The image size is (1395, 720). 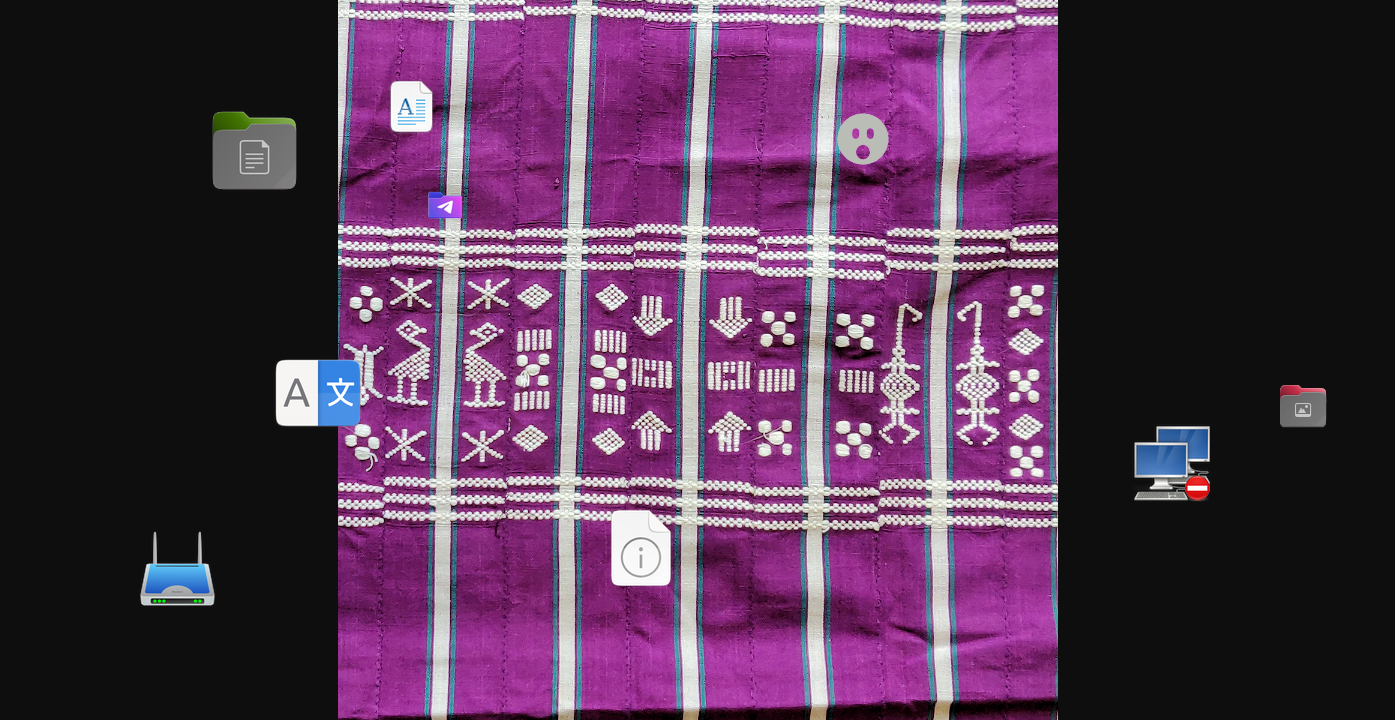 What do you see at coordinates (641, 548) in the screenshot?
I see `a readme or documentation file` at bounding box center [641, 548].